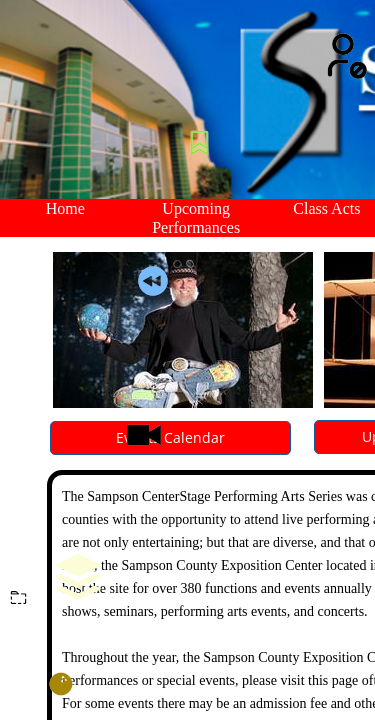 This screenshot has height=720, width=375. What do you see at coordinates (18, 597) in the screenshot?
I see `create a new folder` at bounding box center [18, 597].